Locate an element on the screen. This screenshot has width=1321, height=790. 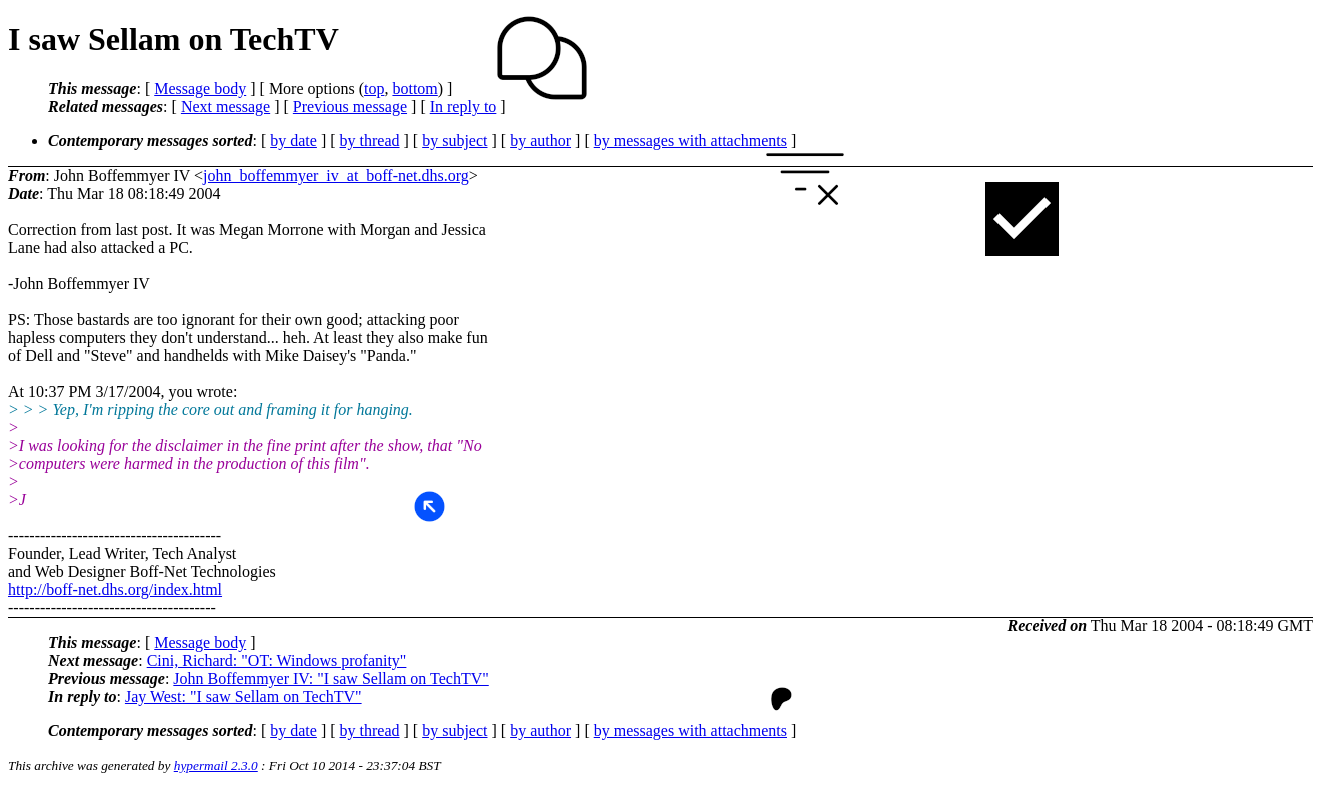
navigate back to the previous screen is located at coordinates (429, 506).